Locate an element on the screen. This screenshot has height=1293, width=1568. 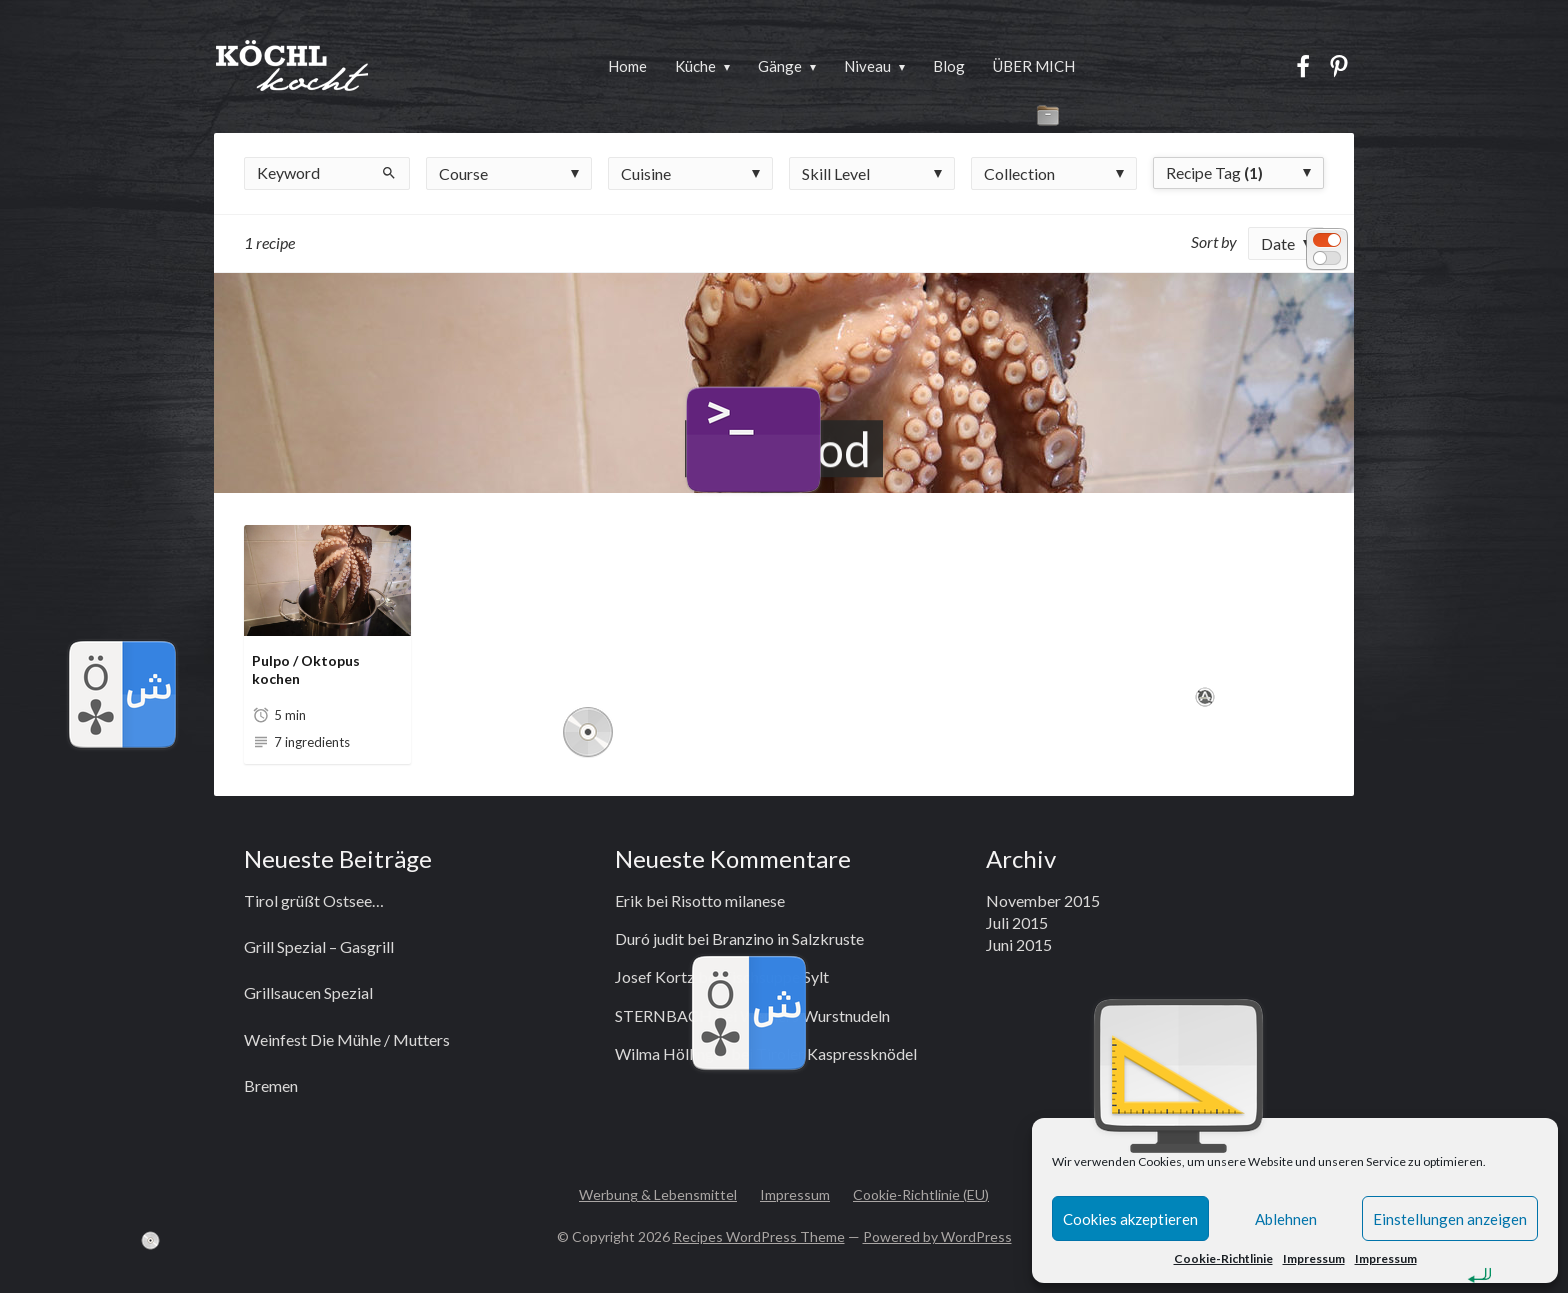
open the file manager application is located at coordinates (1048, 115).